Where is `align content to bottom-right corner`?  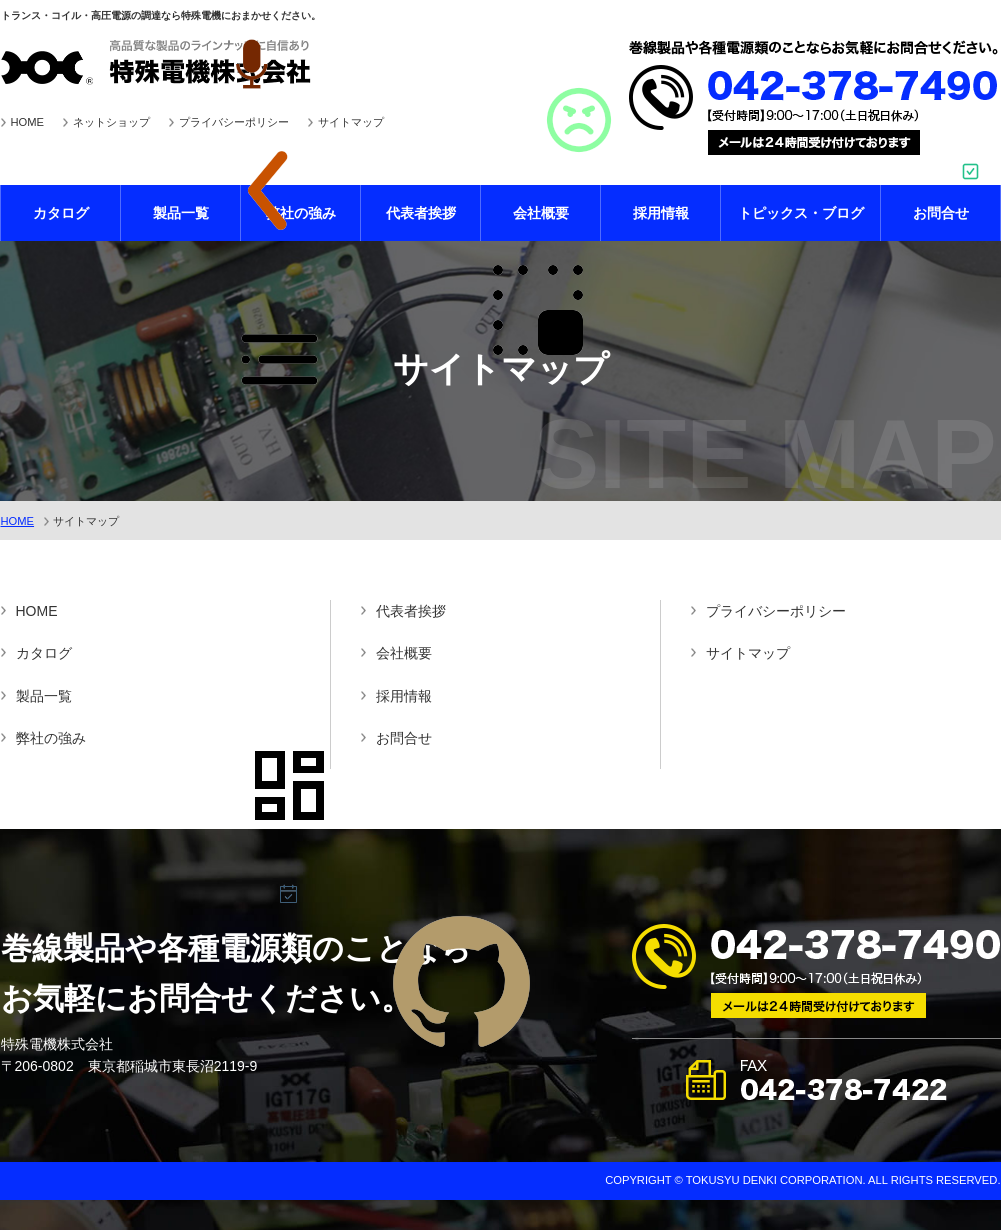
align content to bottom-right corner is located at coordinates (538, 310).